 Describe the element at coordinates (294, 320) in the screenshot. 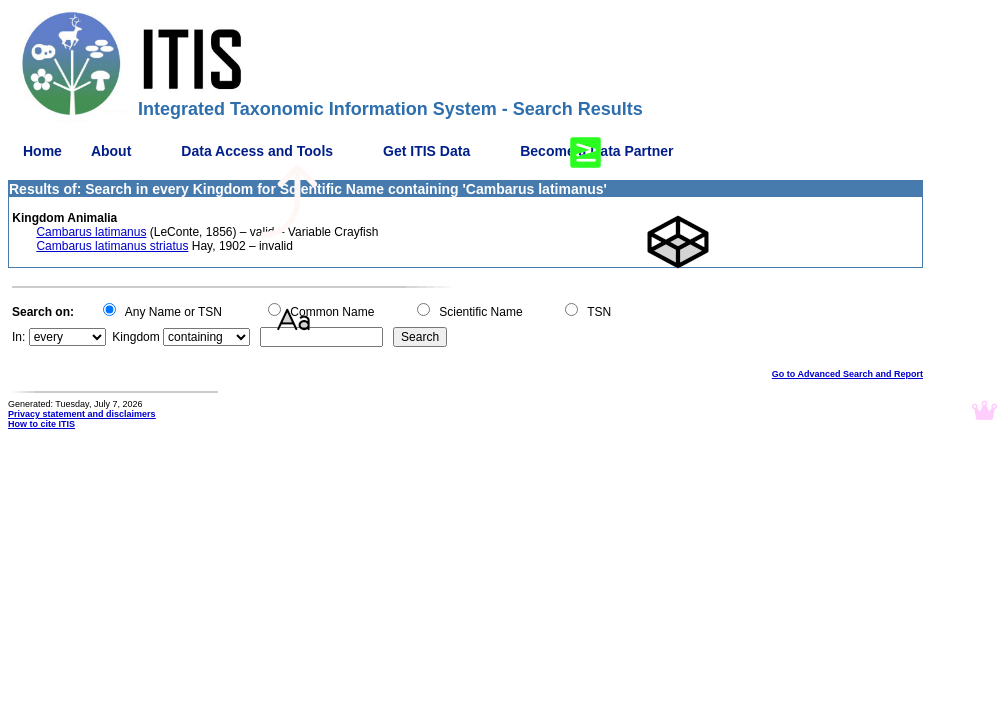

I see `adjust font or text size settings` at that location.